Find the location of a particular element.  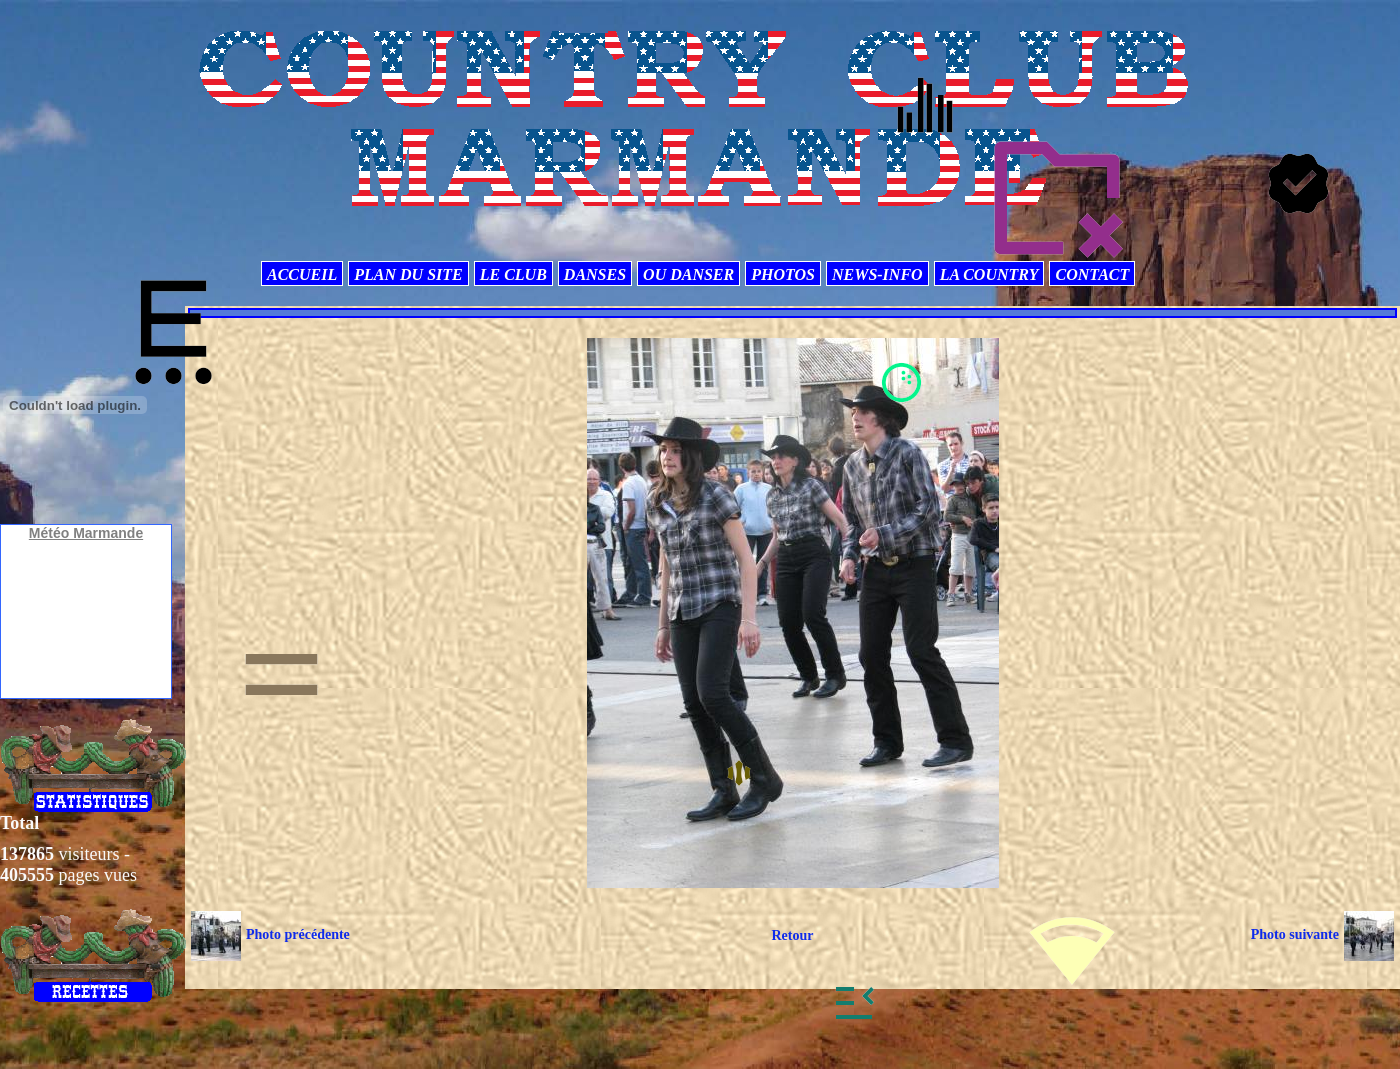

close or collapse a folder is located at coordinates (1057, 198).